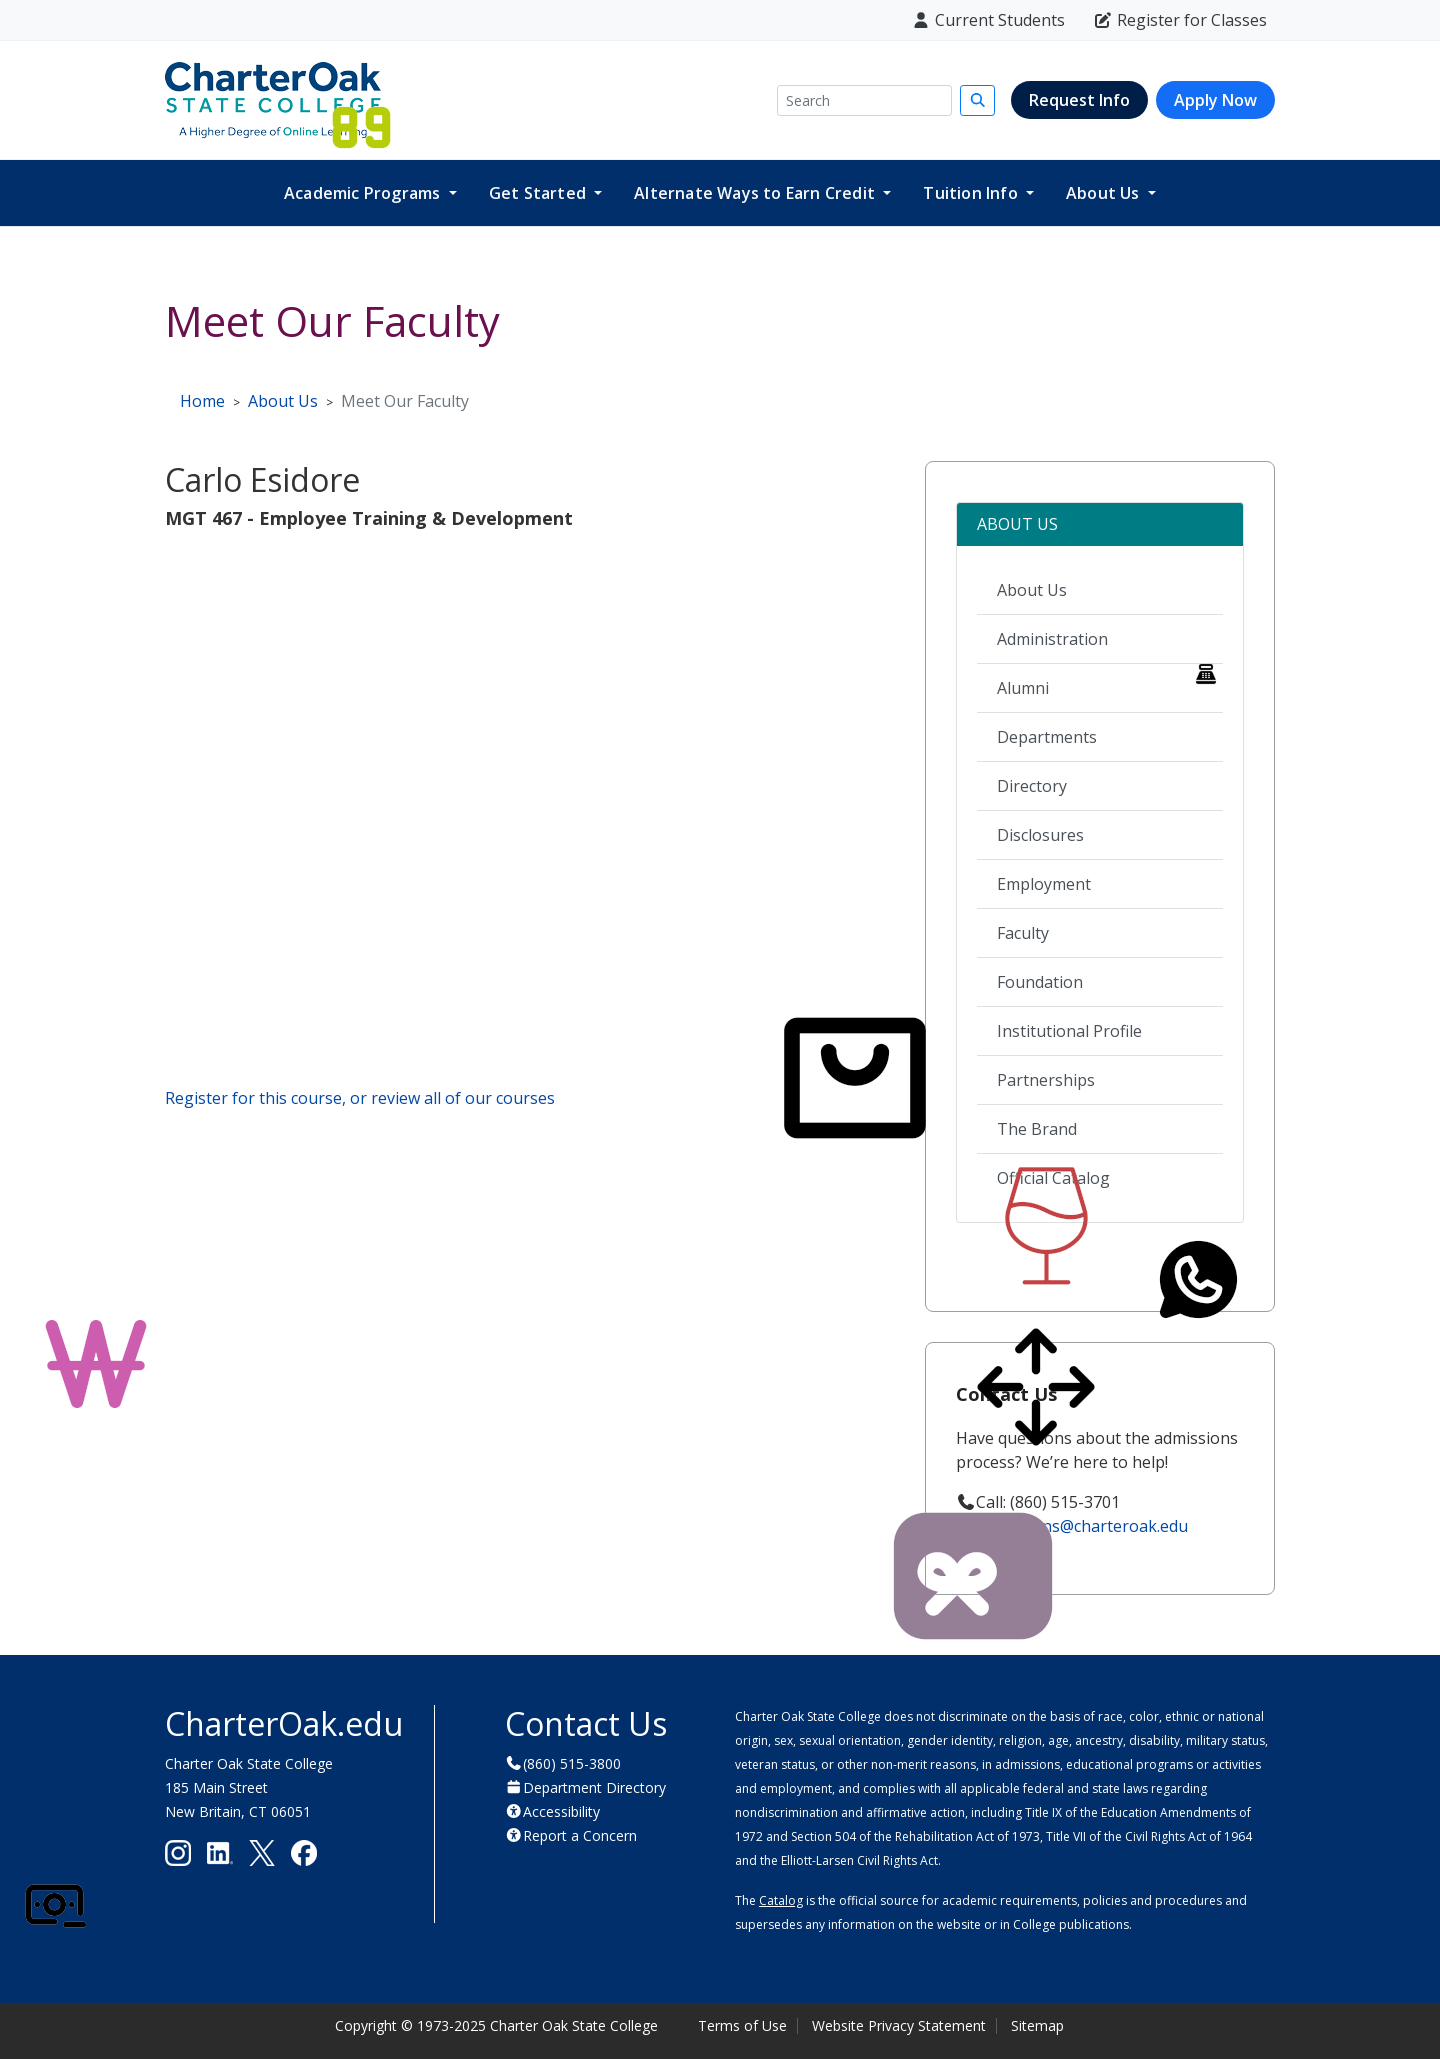  What do you see at coordinates (96, 1364) in the screenshot?
I see `indicates south korean won currency` at bounding box center [96, 1364].